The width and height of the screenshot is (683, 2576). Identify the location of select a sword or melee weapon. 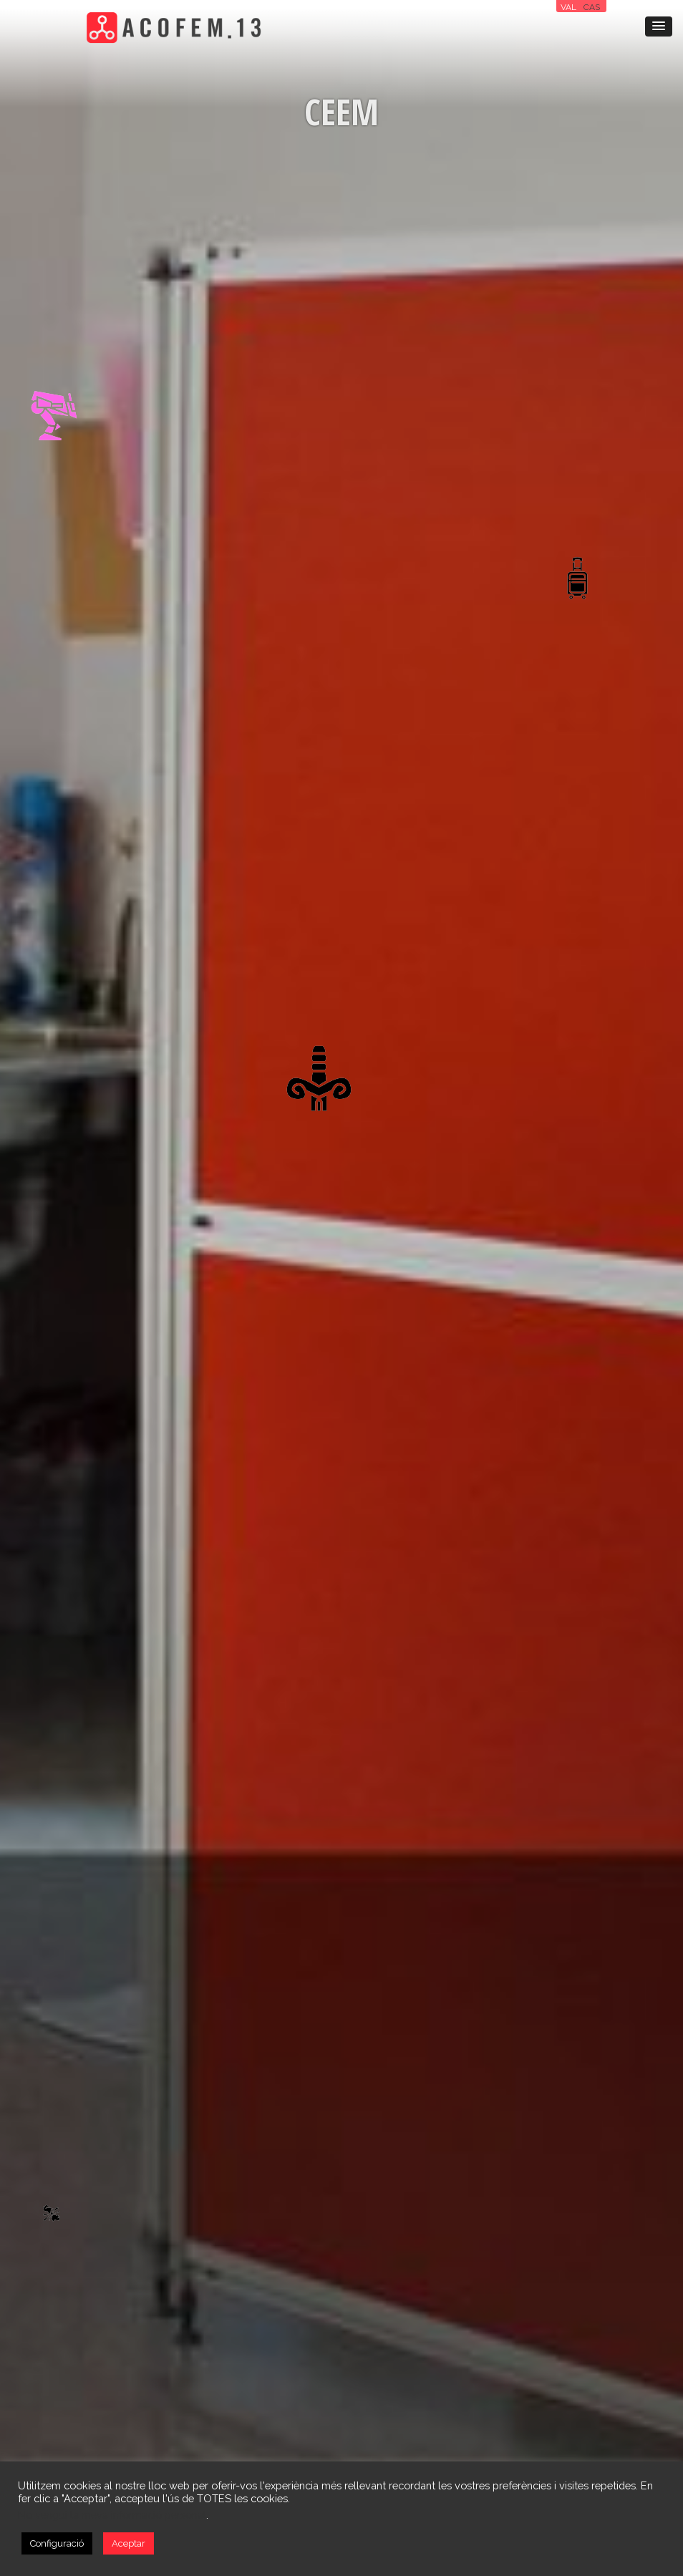
(319, 1078).